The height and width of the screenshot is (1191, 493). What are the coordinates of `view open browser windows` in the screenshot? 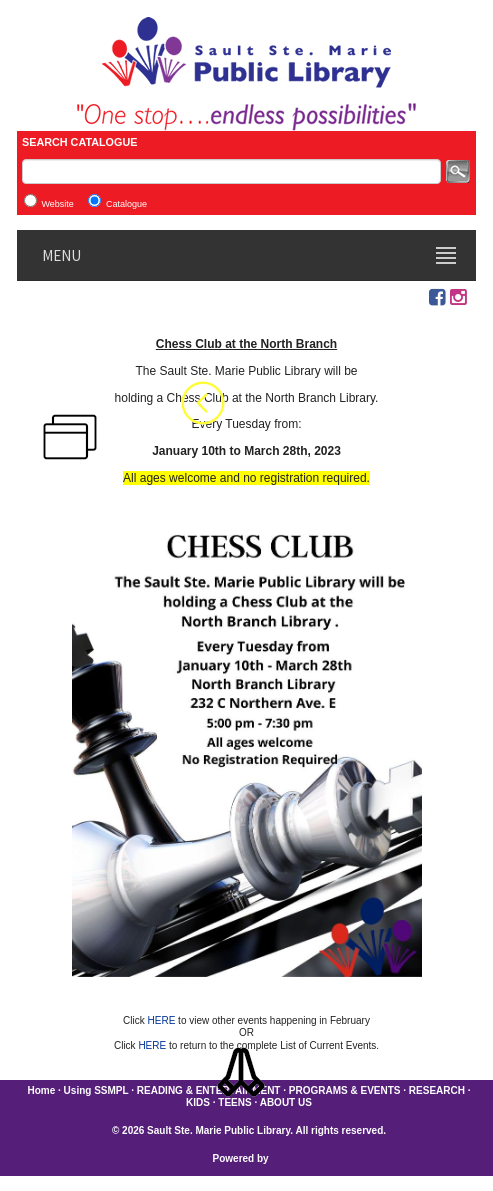 It's located at (70, 437).